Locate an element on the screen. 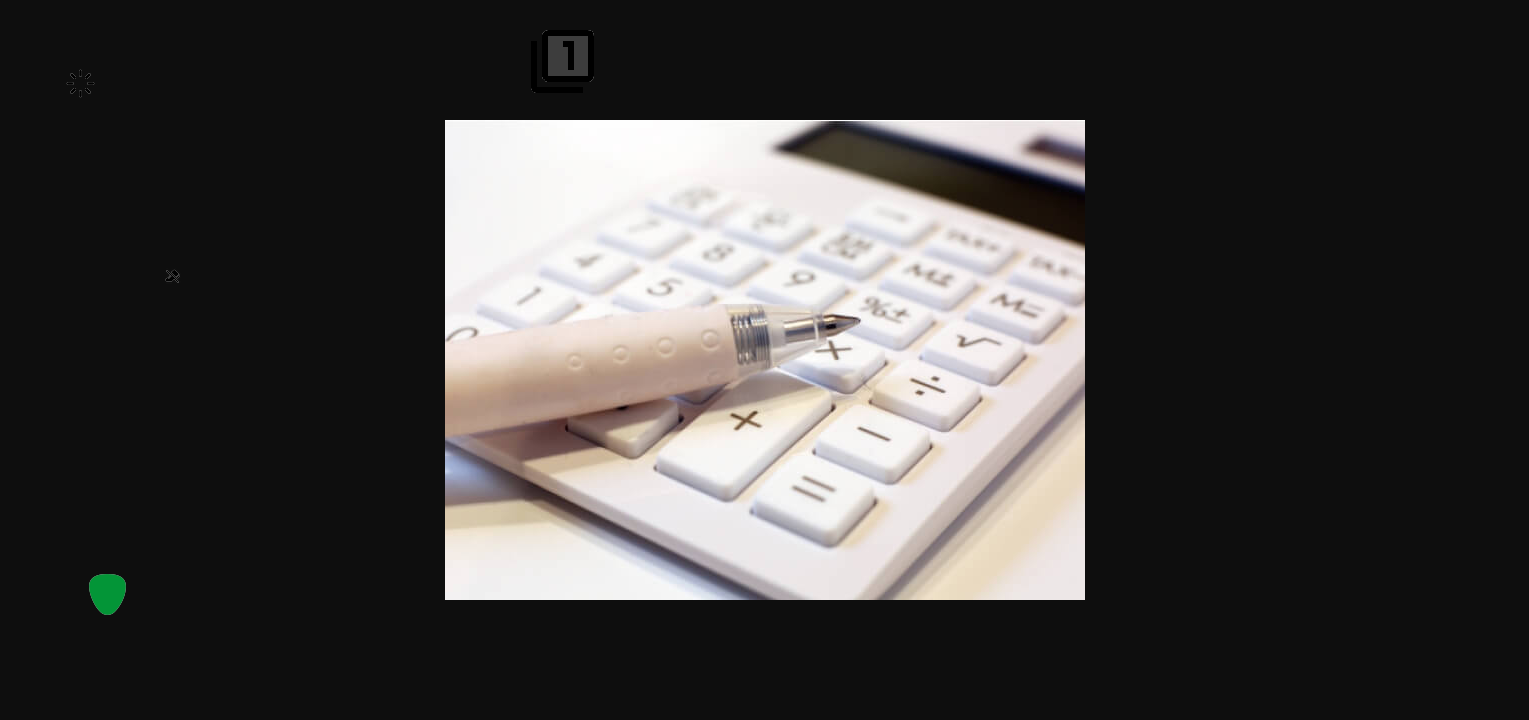  indicates area where stepping is prohibited is located at coordinates (173, 276).